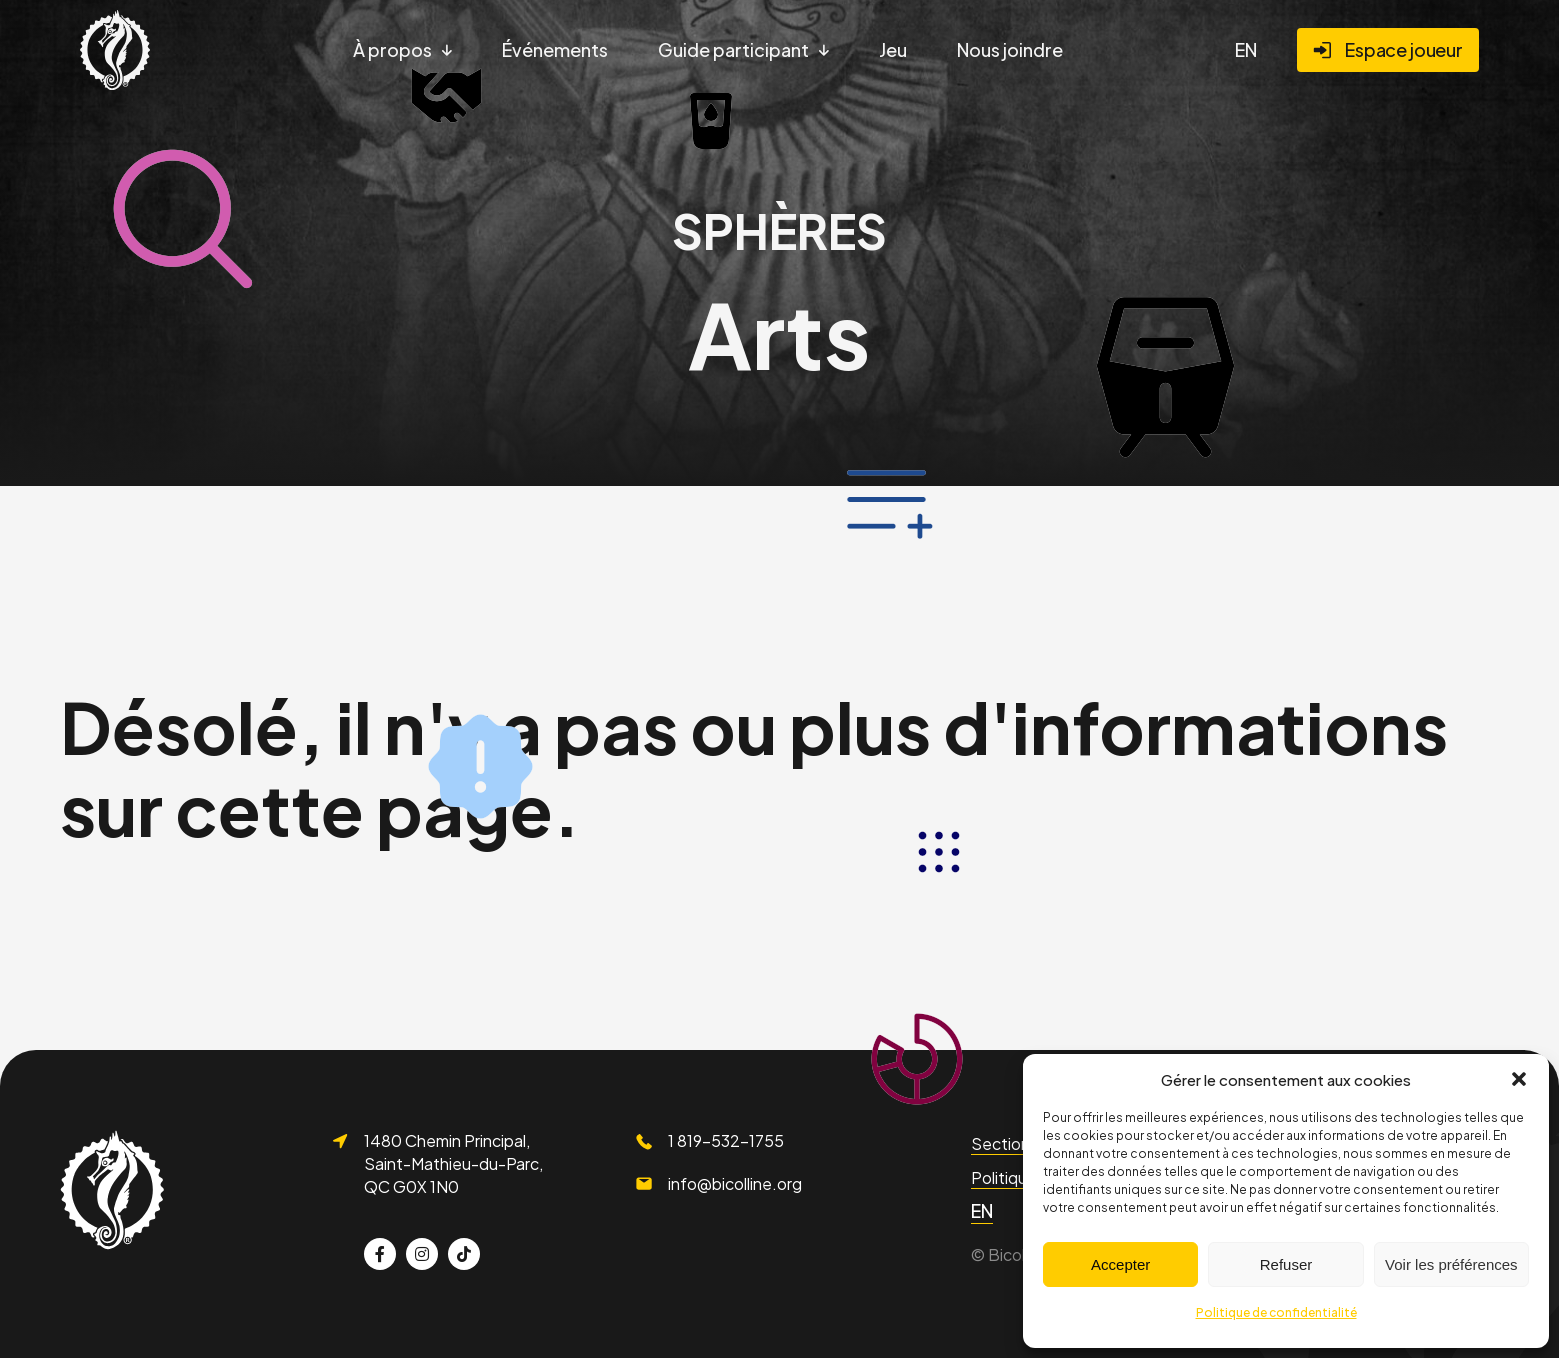 The width and height of the screenshot is (1559, 1358). What do you see at coordinates (939, 852) in the screenshot?
I see `open app grid or launcher` at bounding box center [939, 852].